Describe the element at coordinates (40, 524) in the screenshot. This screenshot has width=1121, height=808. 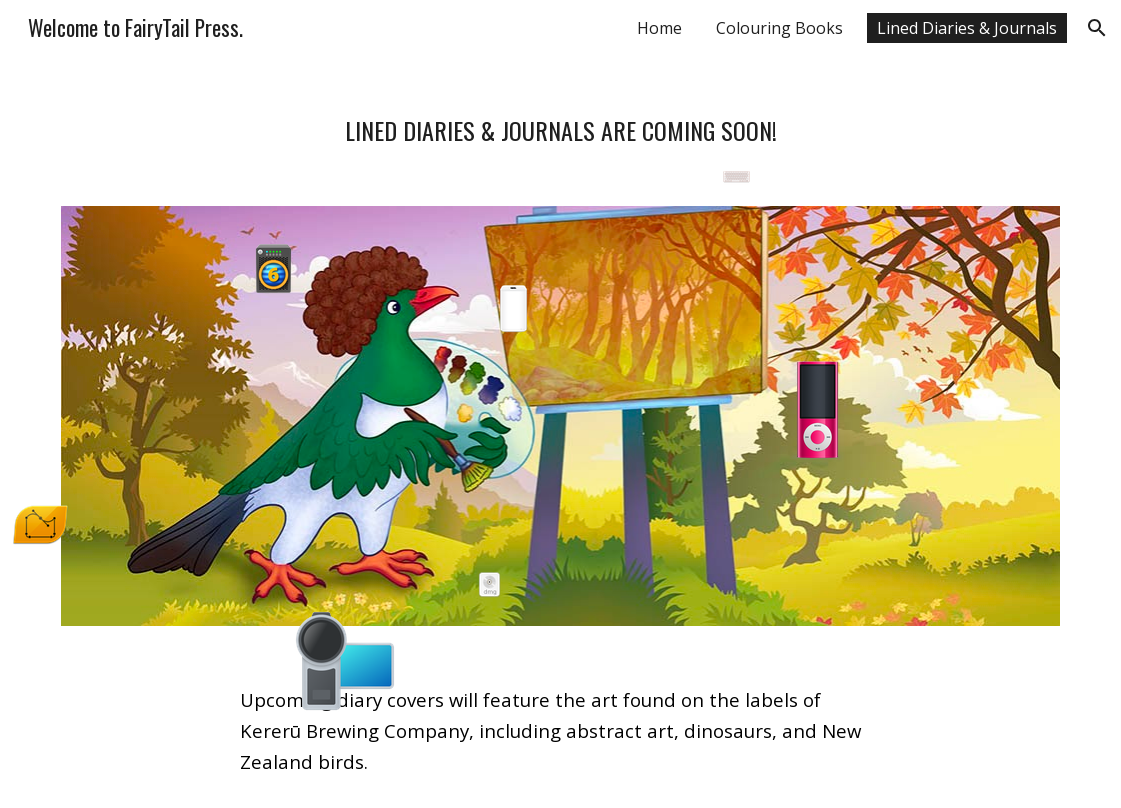
I see `access shape style library in iMovie` at that location.